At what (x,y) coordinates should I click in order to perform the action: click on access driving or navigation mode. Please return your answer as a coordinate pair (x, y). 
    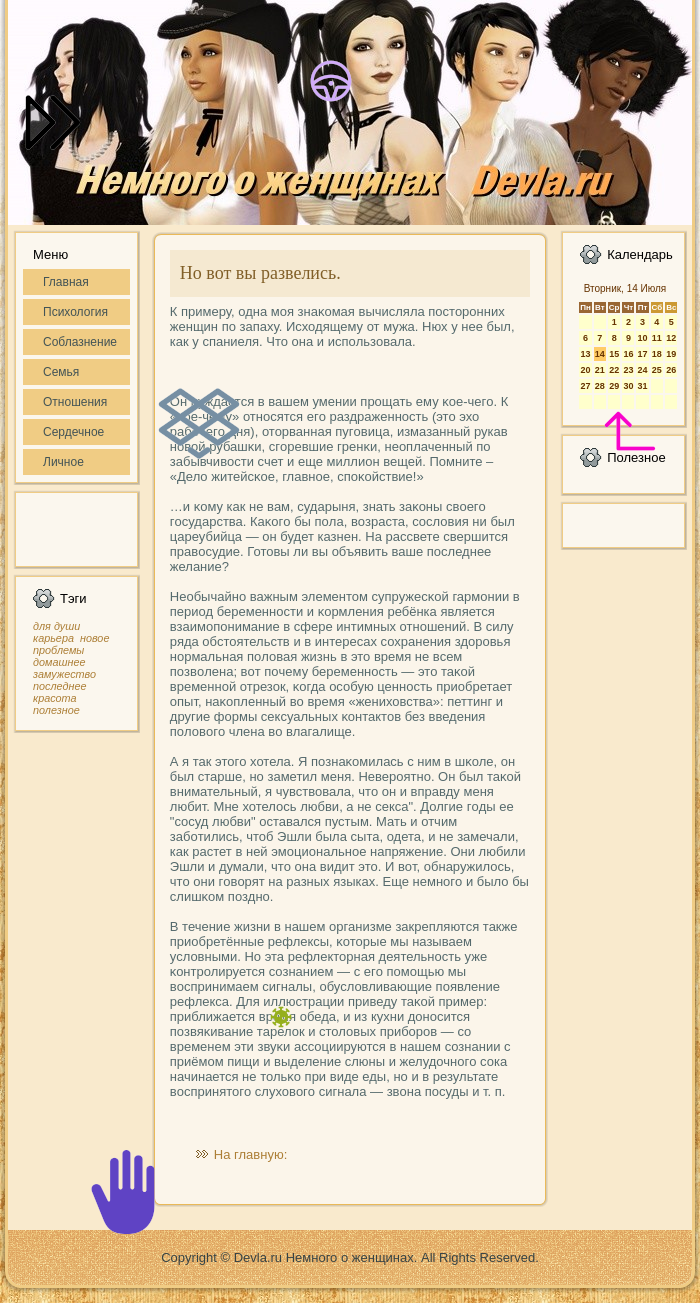
    Looking at the image, I should click on (331, 81).